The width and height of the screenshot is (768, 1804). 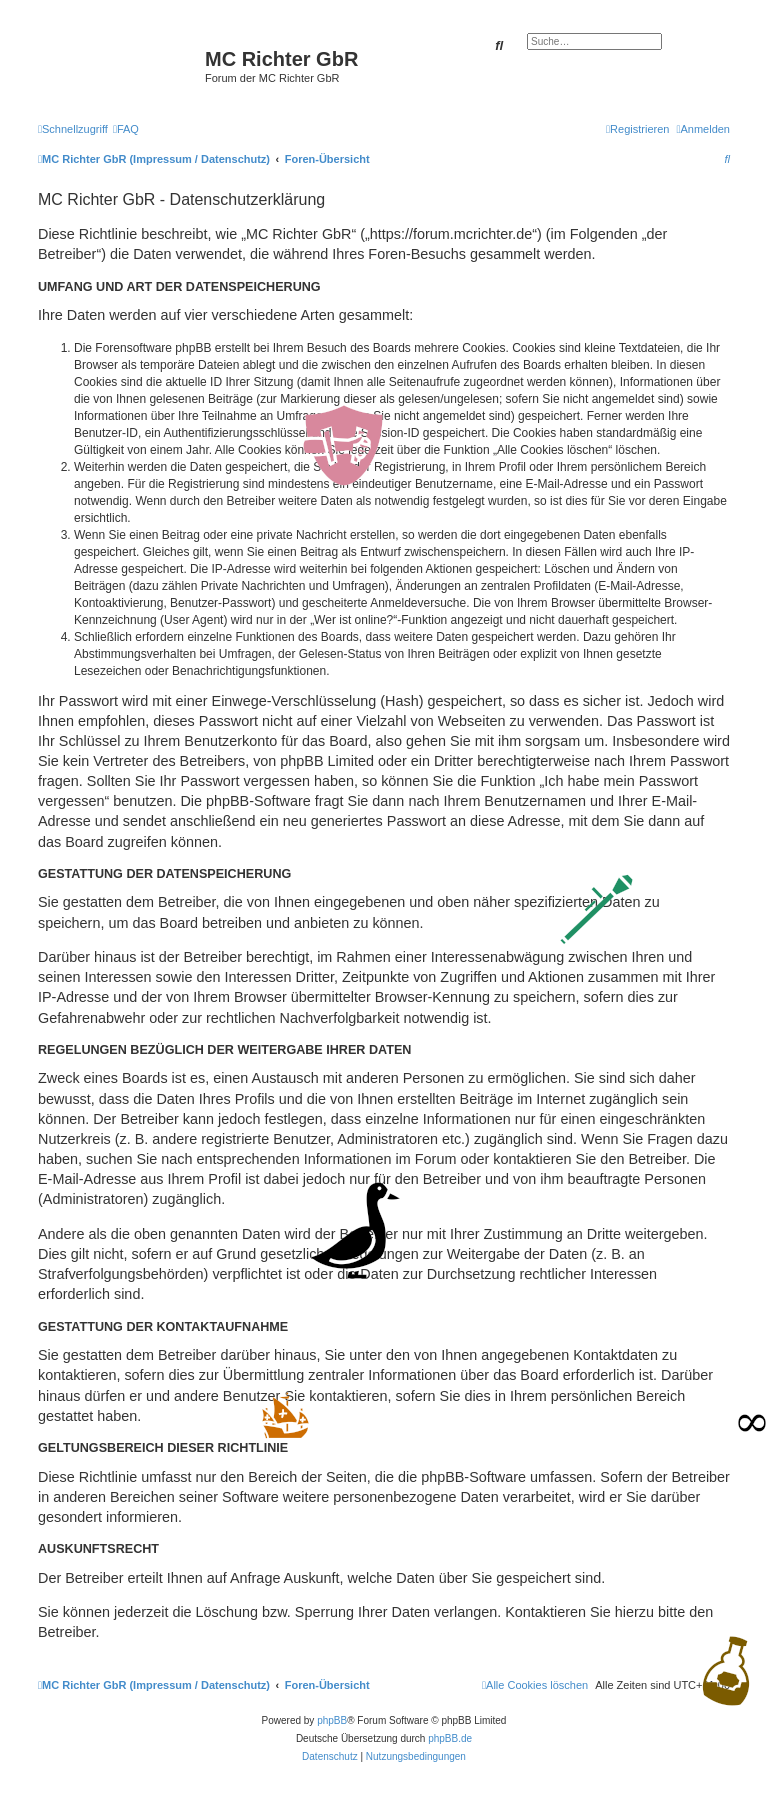 I want to click on select anti-tank weapon, so click(x=596, y=909).